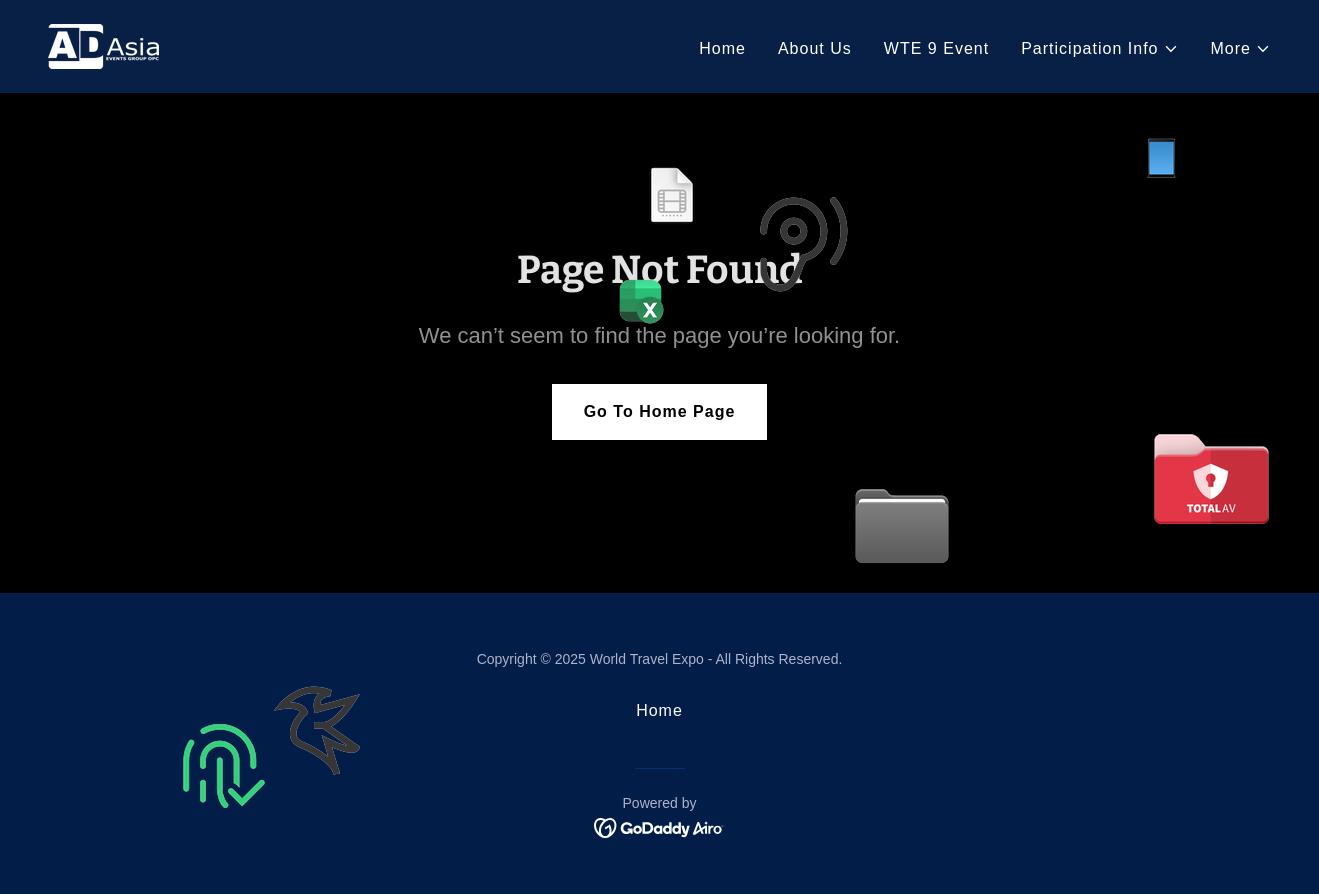 The image size is (1319, 894). What do you see at coordinates (800, 244) in the screenshot?
I see `access hearing accessibility settings` at bounding box center [800, 244].